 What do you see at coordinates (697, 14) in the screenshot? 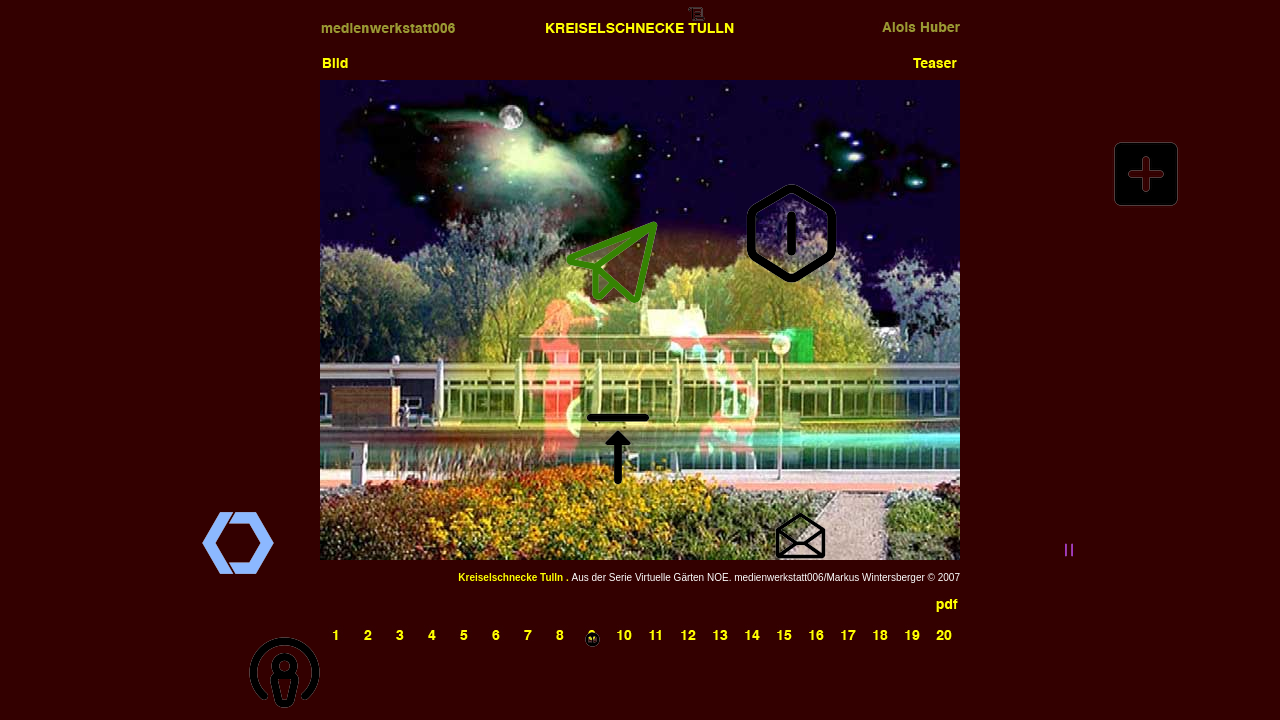
I see `view terms and conditions or legal document` at bounding box center [697, 14].